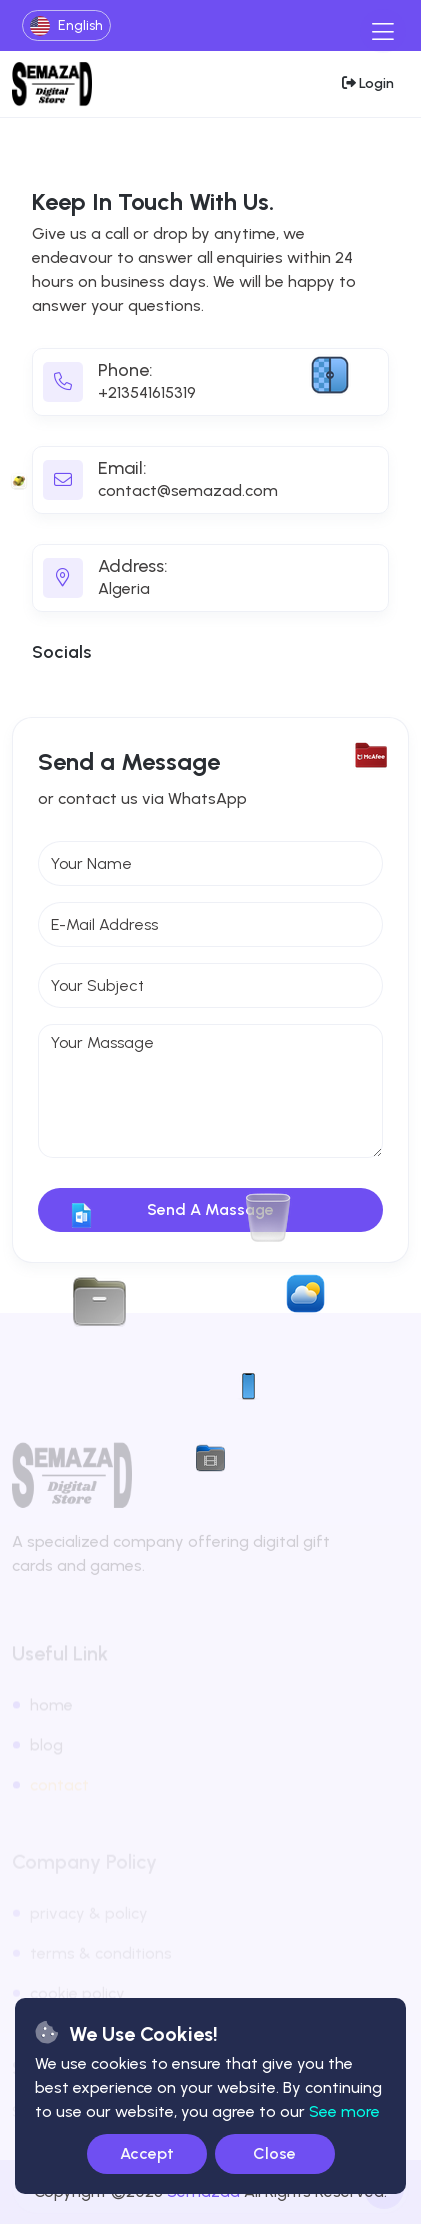 This screenshot has height=2224, width=421. I want to click on open openscad 3d modeling application, so click(19, 481).